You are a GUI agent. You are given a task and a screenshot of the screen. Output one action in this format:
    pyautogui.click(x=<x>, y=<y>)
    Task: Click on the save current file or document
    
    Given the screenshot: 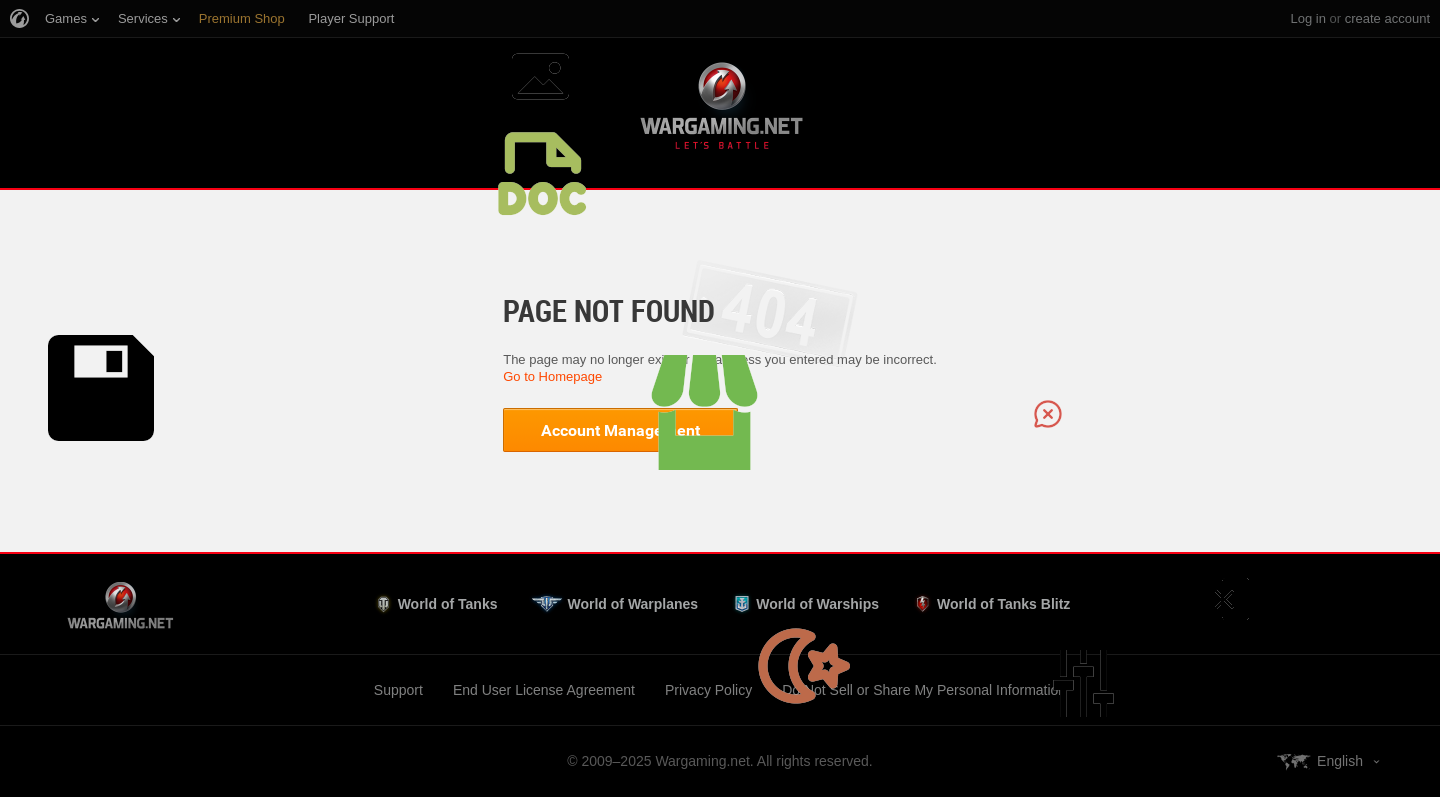 What is the action you would take?
    pyautogui.click(x=101, y=388)
    